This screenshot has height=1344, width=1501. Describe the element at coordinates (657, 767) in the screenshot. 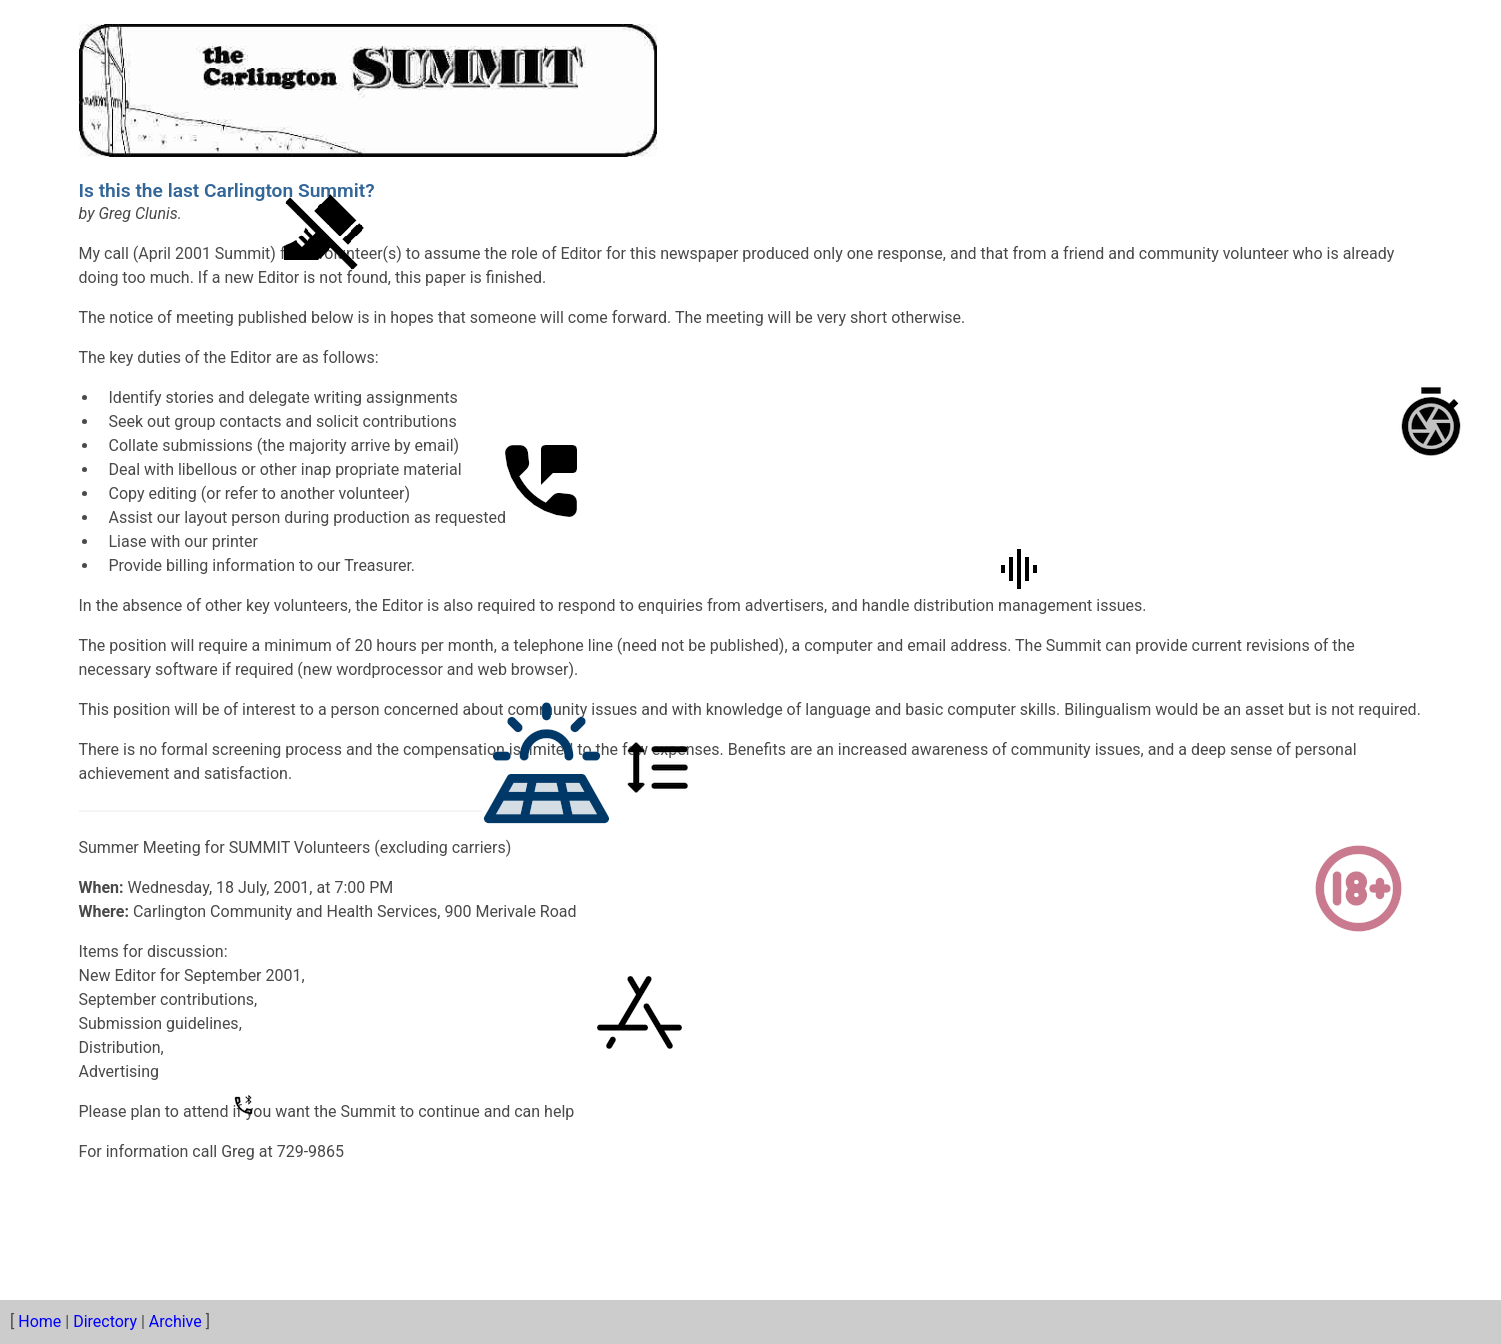

I see `adjust line spacing in text` at that location.